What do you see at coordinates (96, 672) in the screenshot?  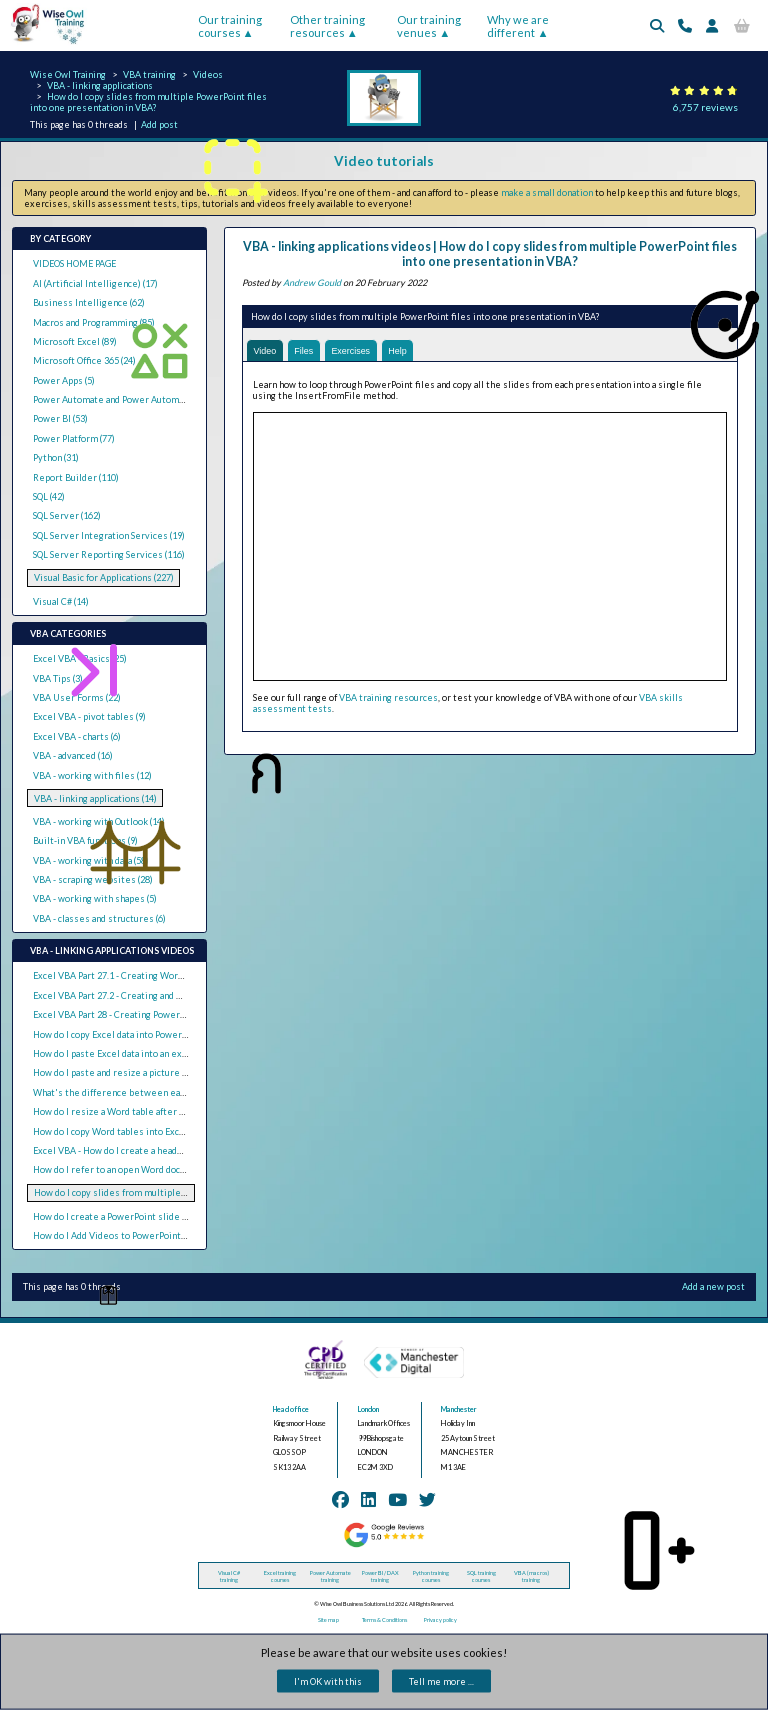 I see `skip to end of content` at bounding box center [96, 672].